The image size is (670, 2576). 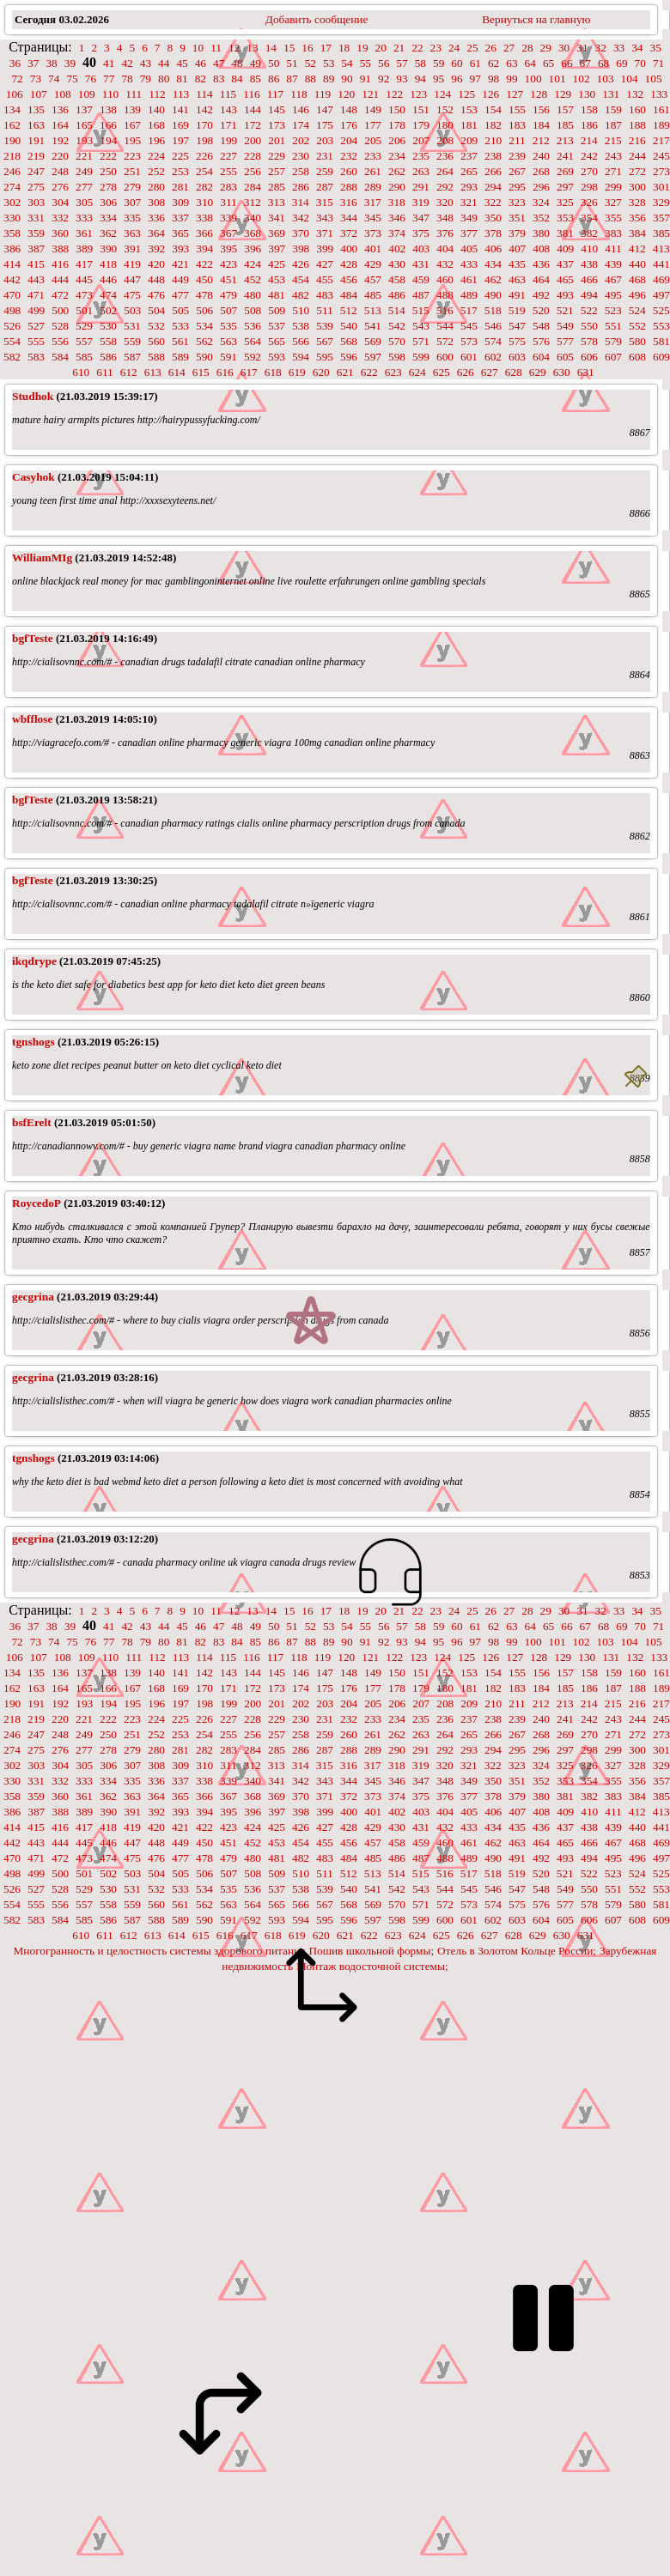 What do you see at coordinates (543, 2318) in the screenshot?
I see `pause media playback` at bounding box center [543, 2318].